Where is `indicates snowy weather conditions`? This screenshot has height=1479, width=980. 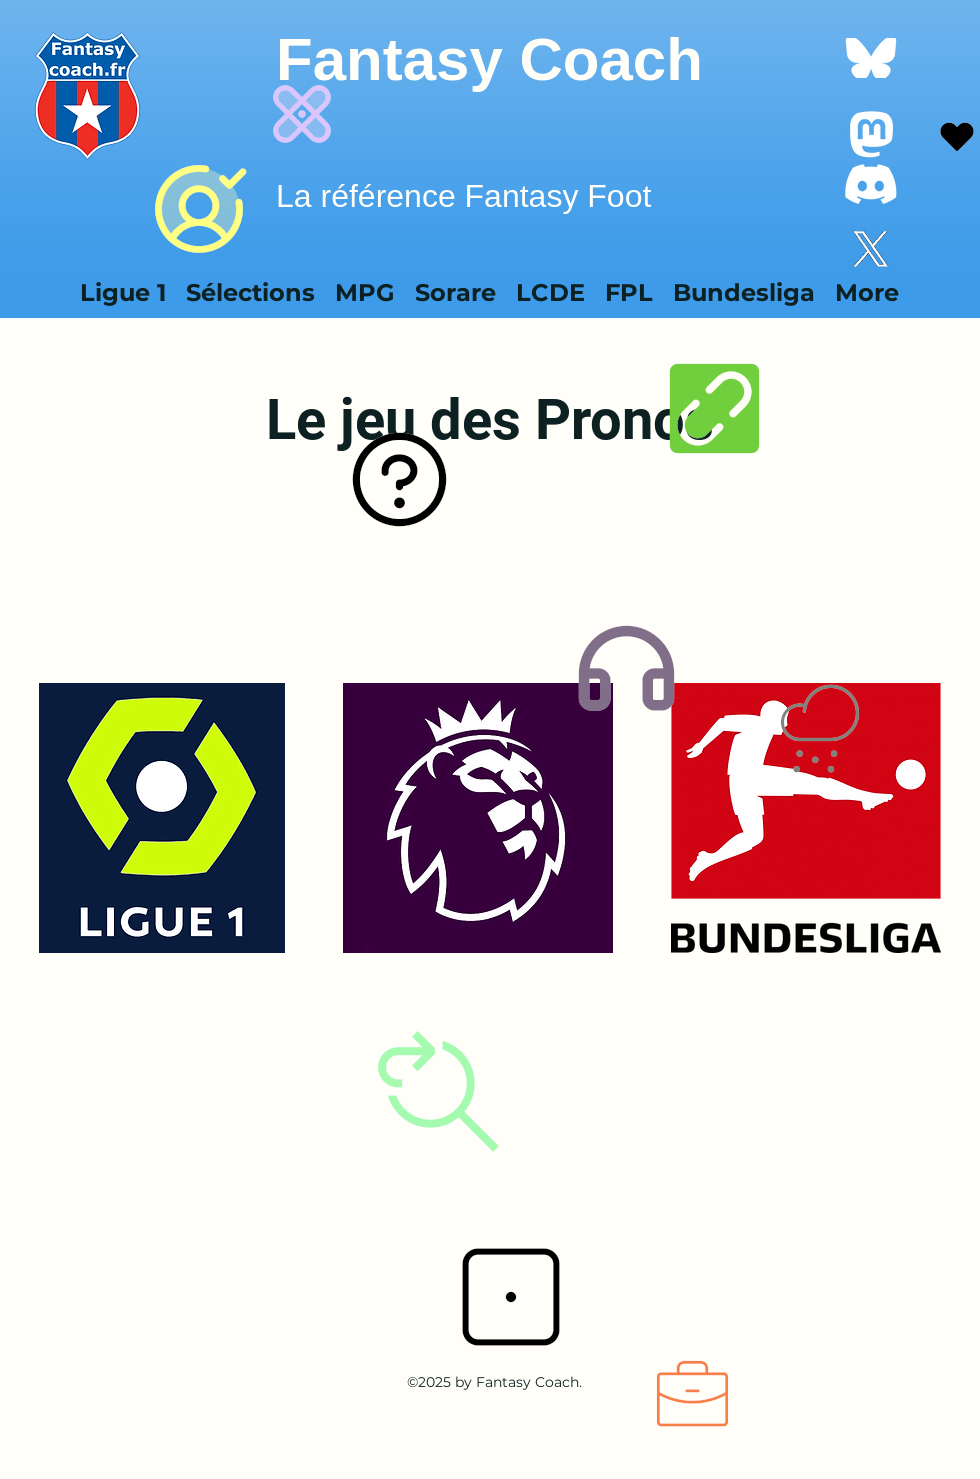 indicates snowy weather conditions is located at coordinates (820, 727).